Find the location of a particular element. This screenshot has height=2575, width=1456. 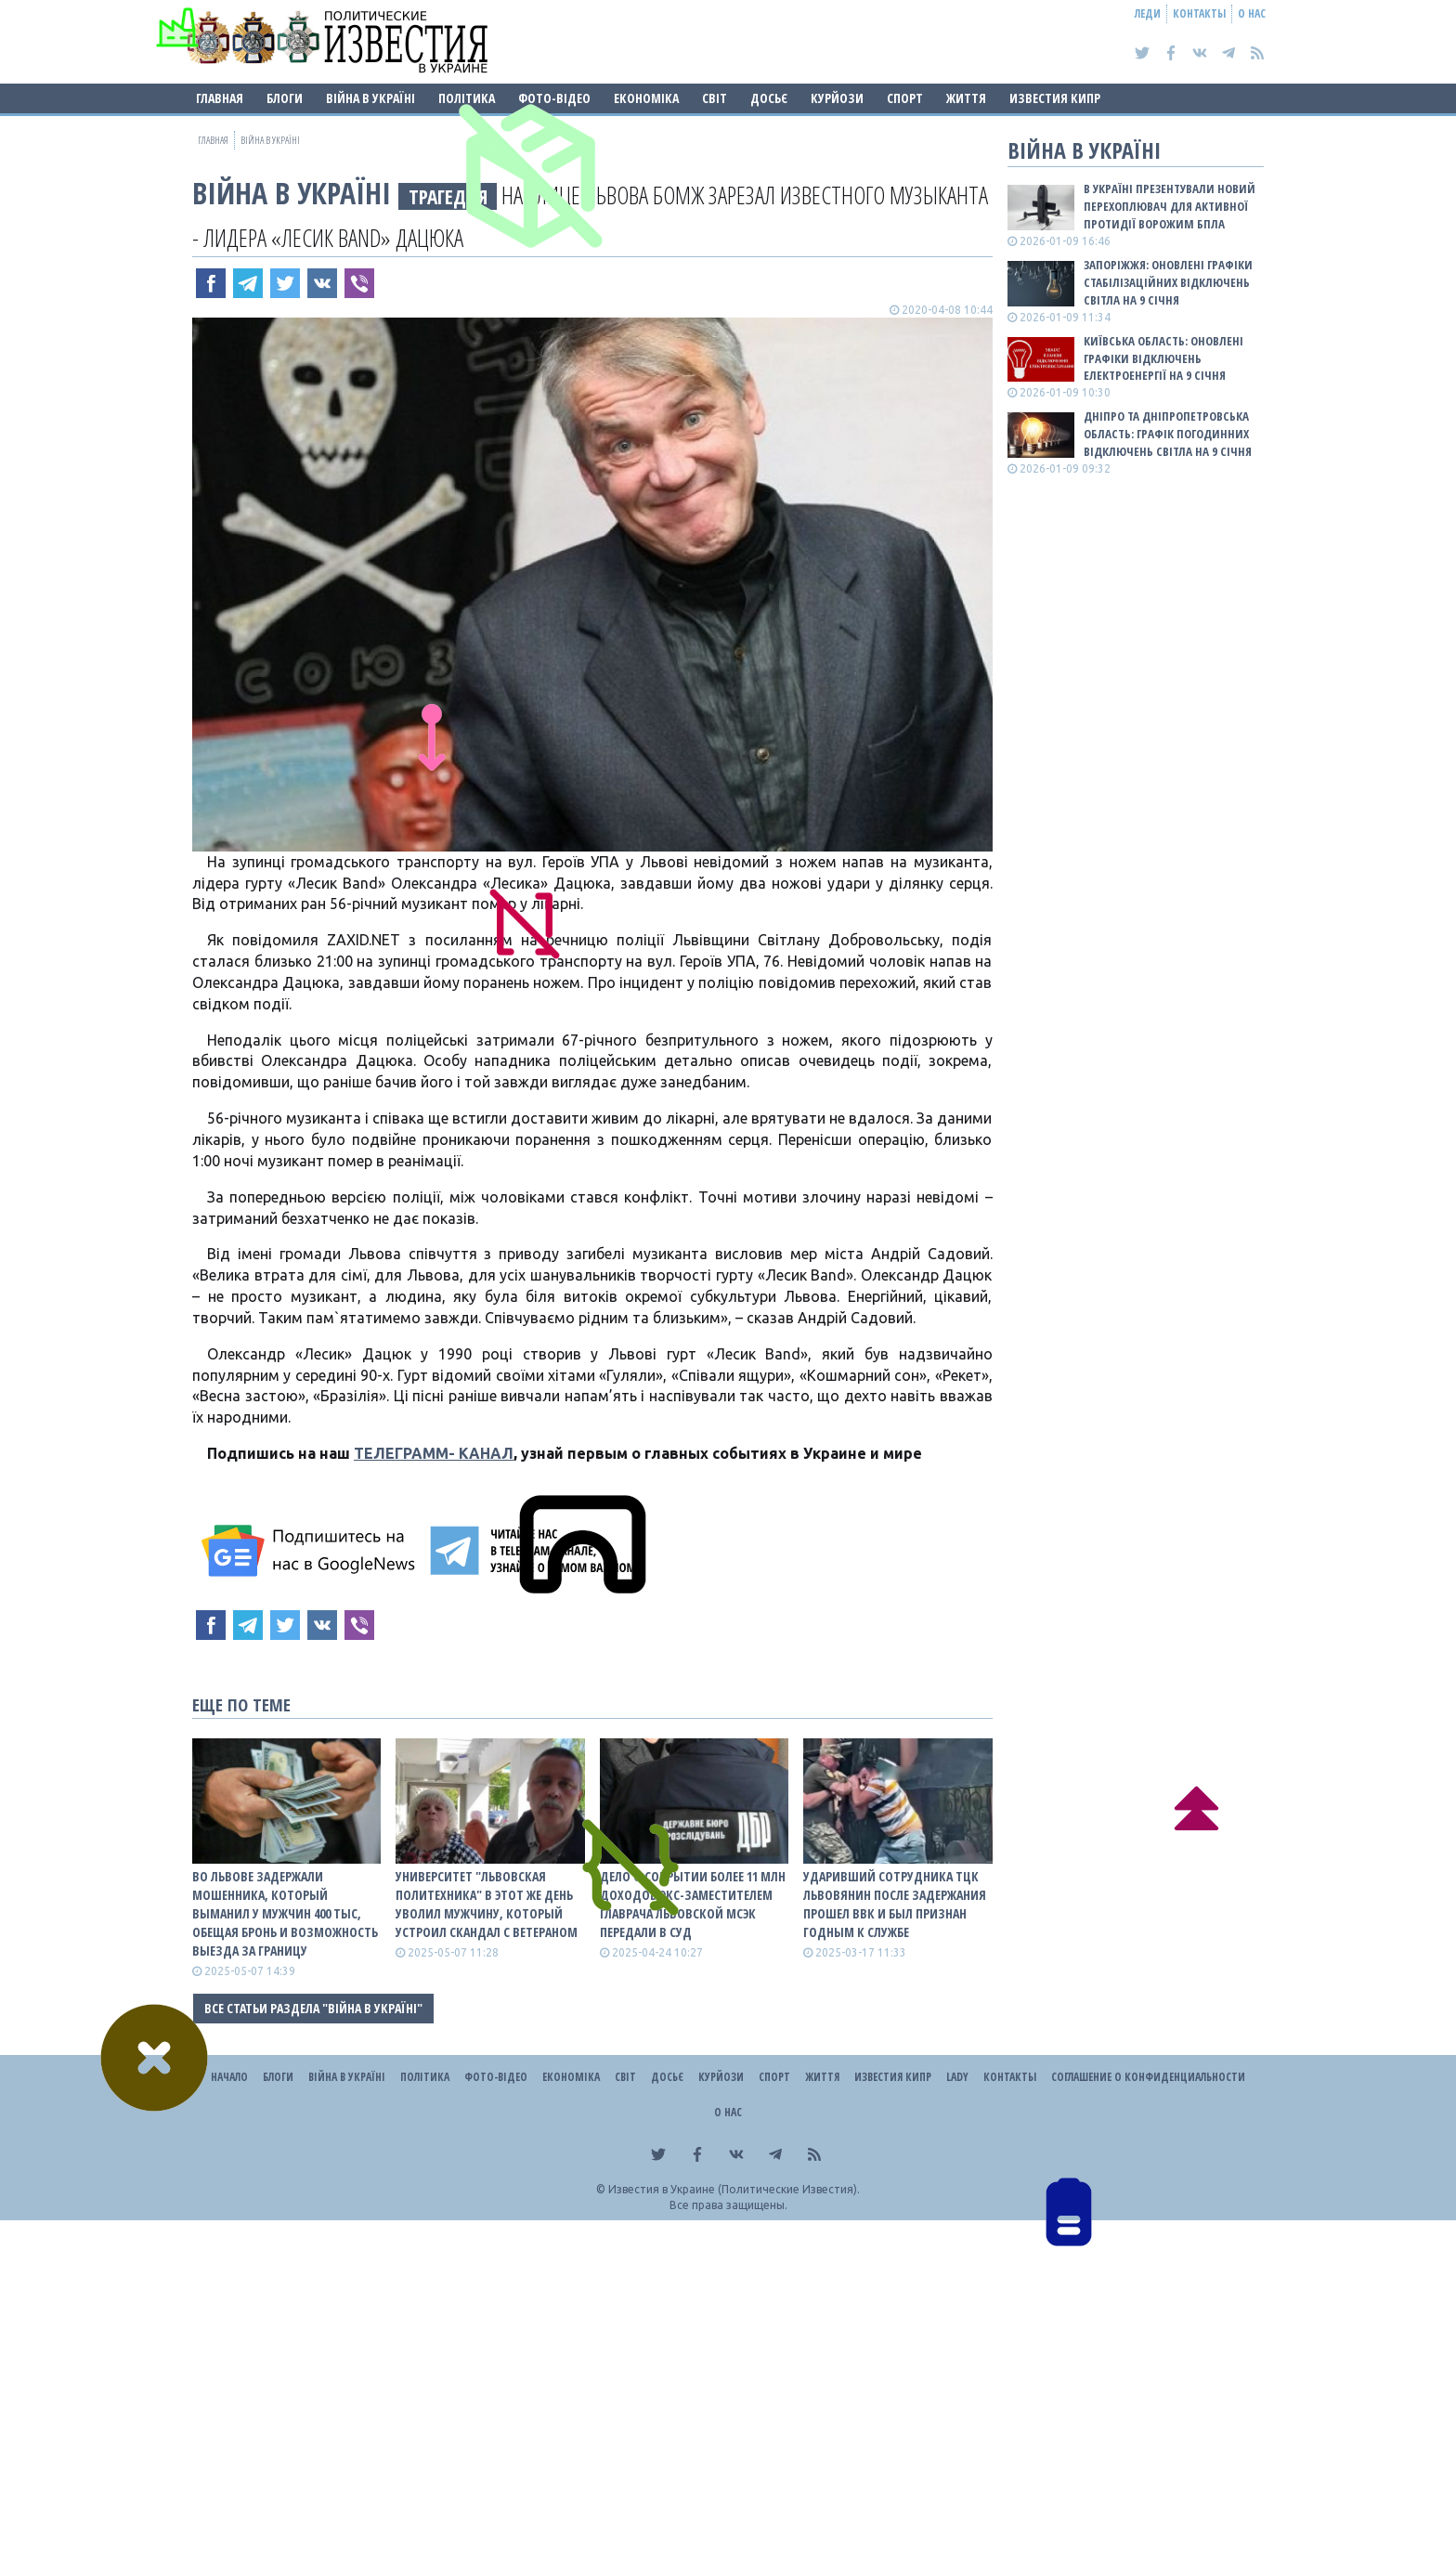

collapse all sections or content is located at coordinates (1196, 1810).